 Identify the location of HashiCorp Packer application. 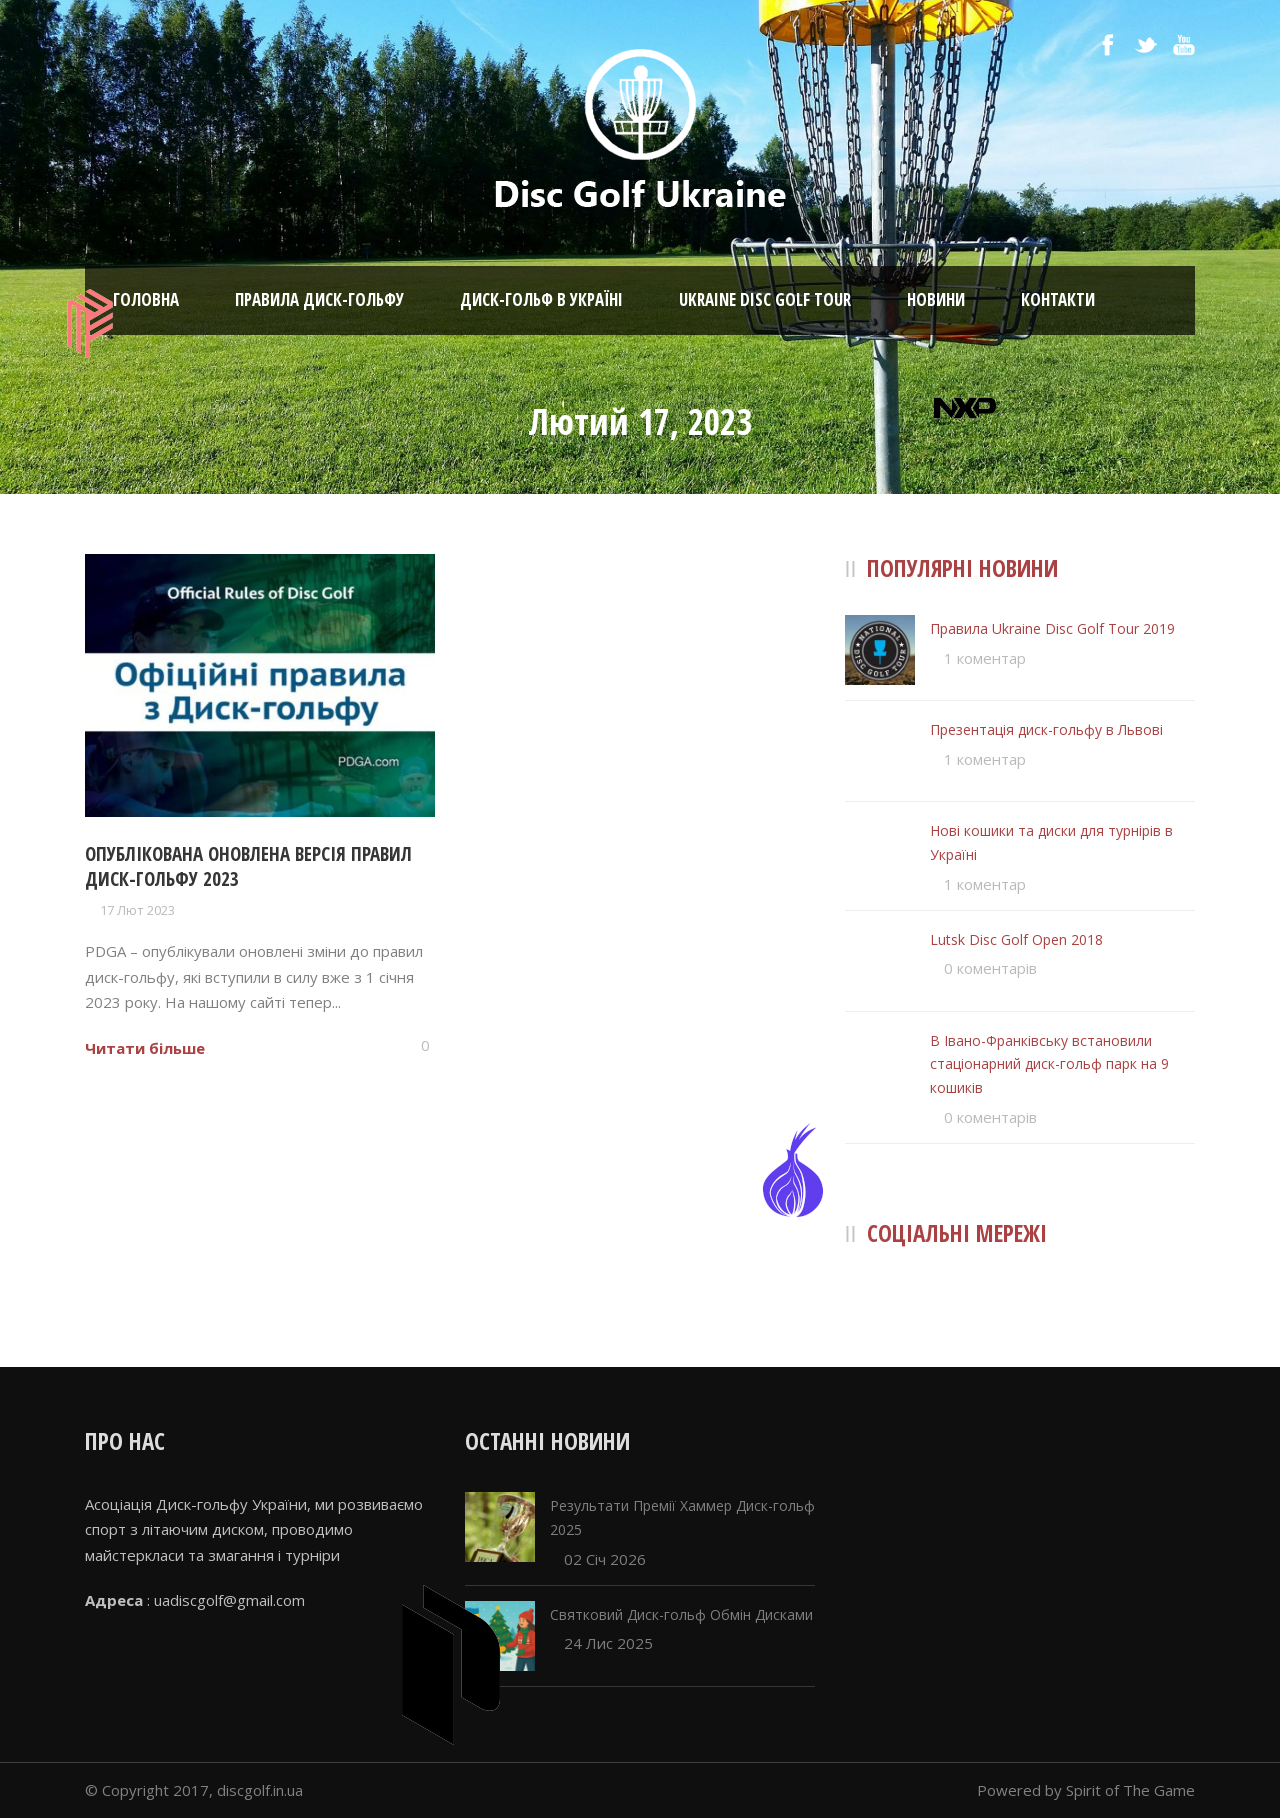
(451, 1665).